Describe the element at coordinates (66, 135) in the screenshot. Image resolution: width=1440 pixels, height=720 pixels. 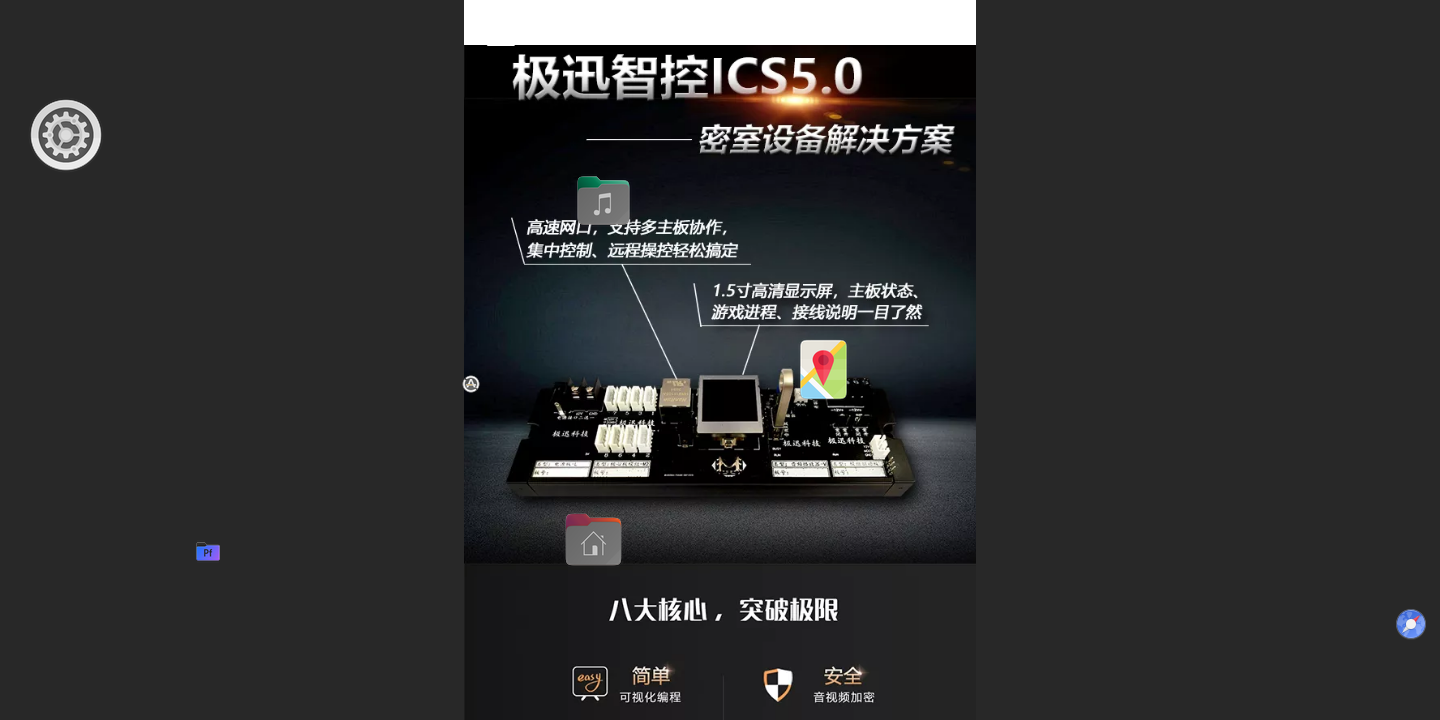
I see `access system or application settings` at that location.